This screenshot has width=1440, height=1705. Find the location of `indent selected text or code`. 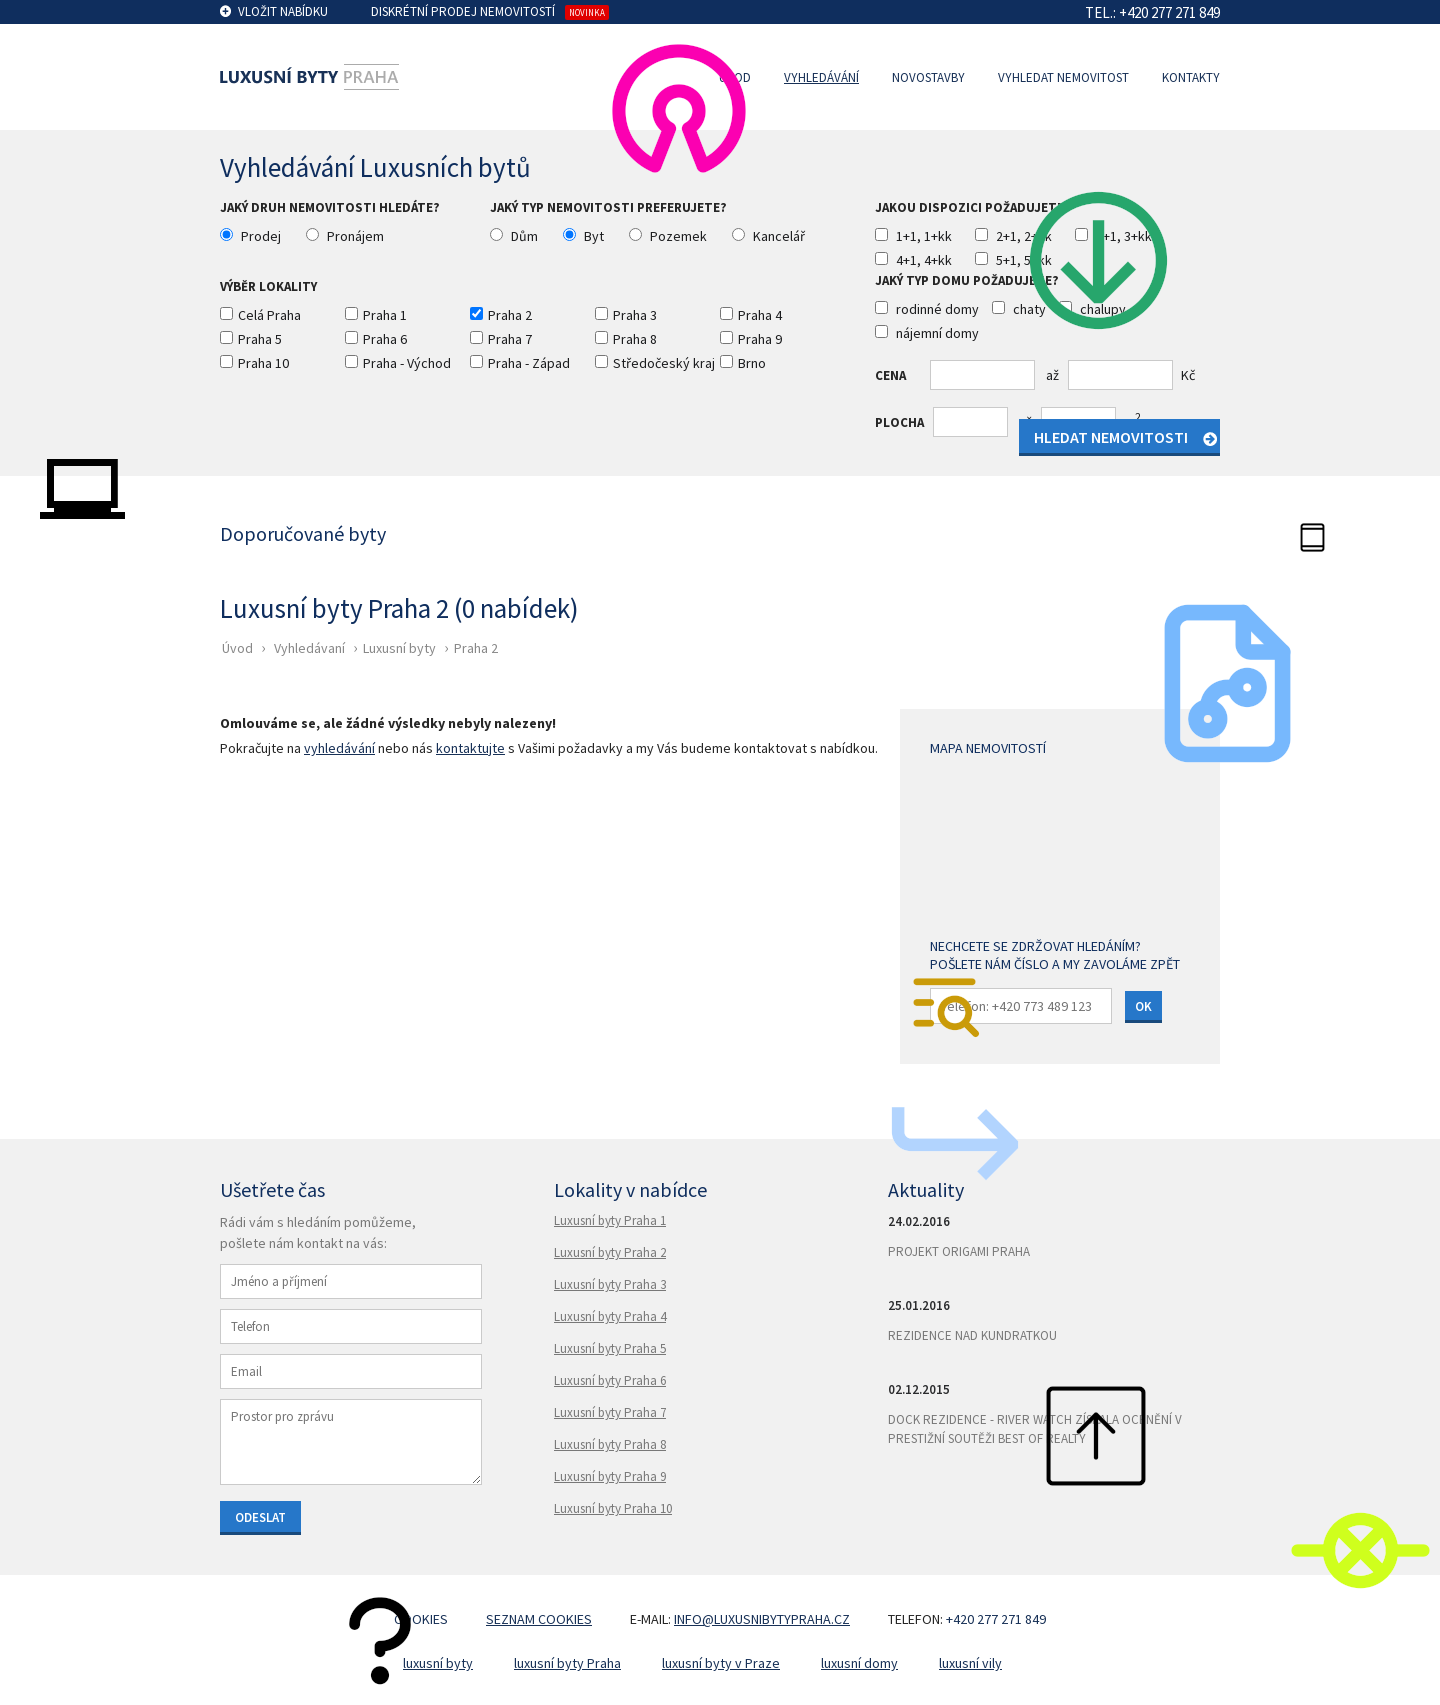

indent selected text or code is located at coordinates (955, 1145).